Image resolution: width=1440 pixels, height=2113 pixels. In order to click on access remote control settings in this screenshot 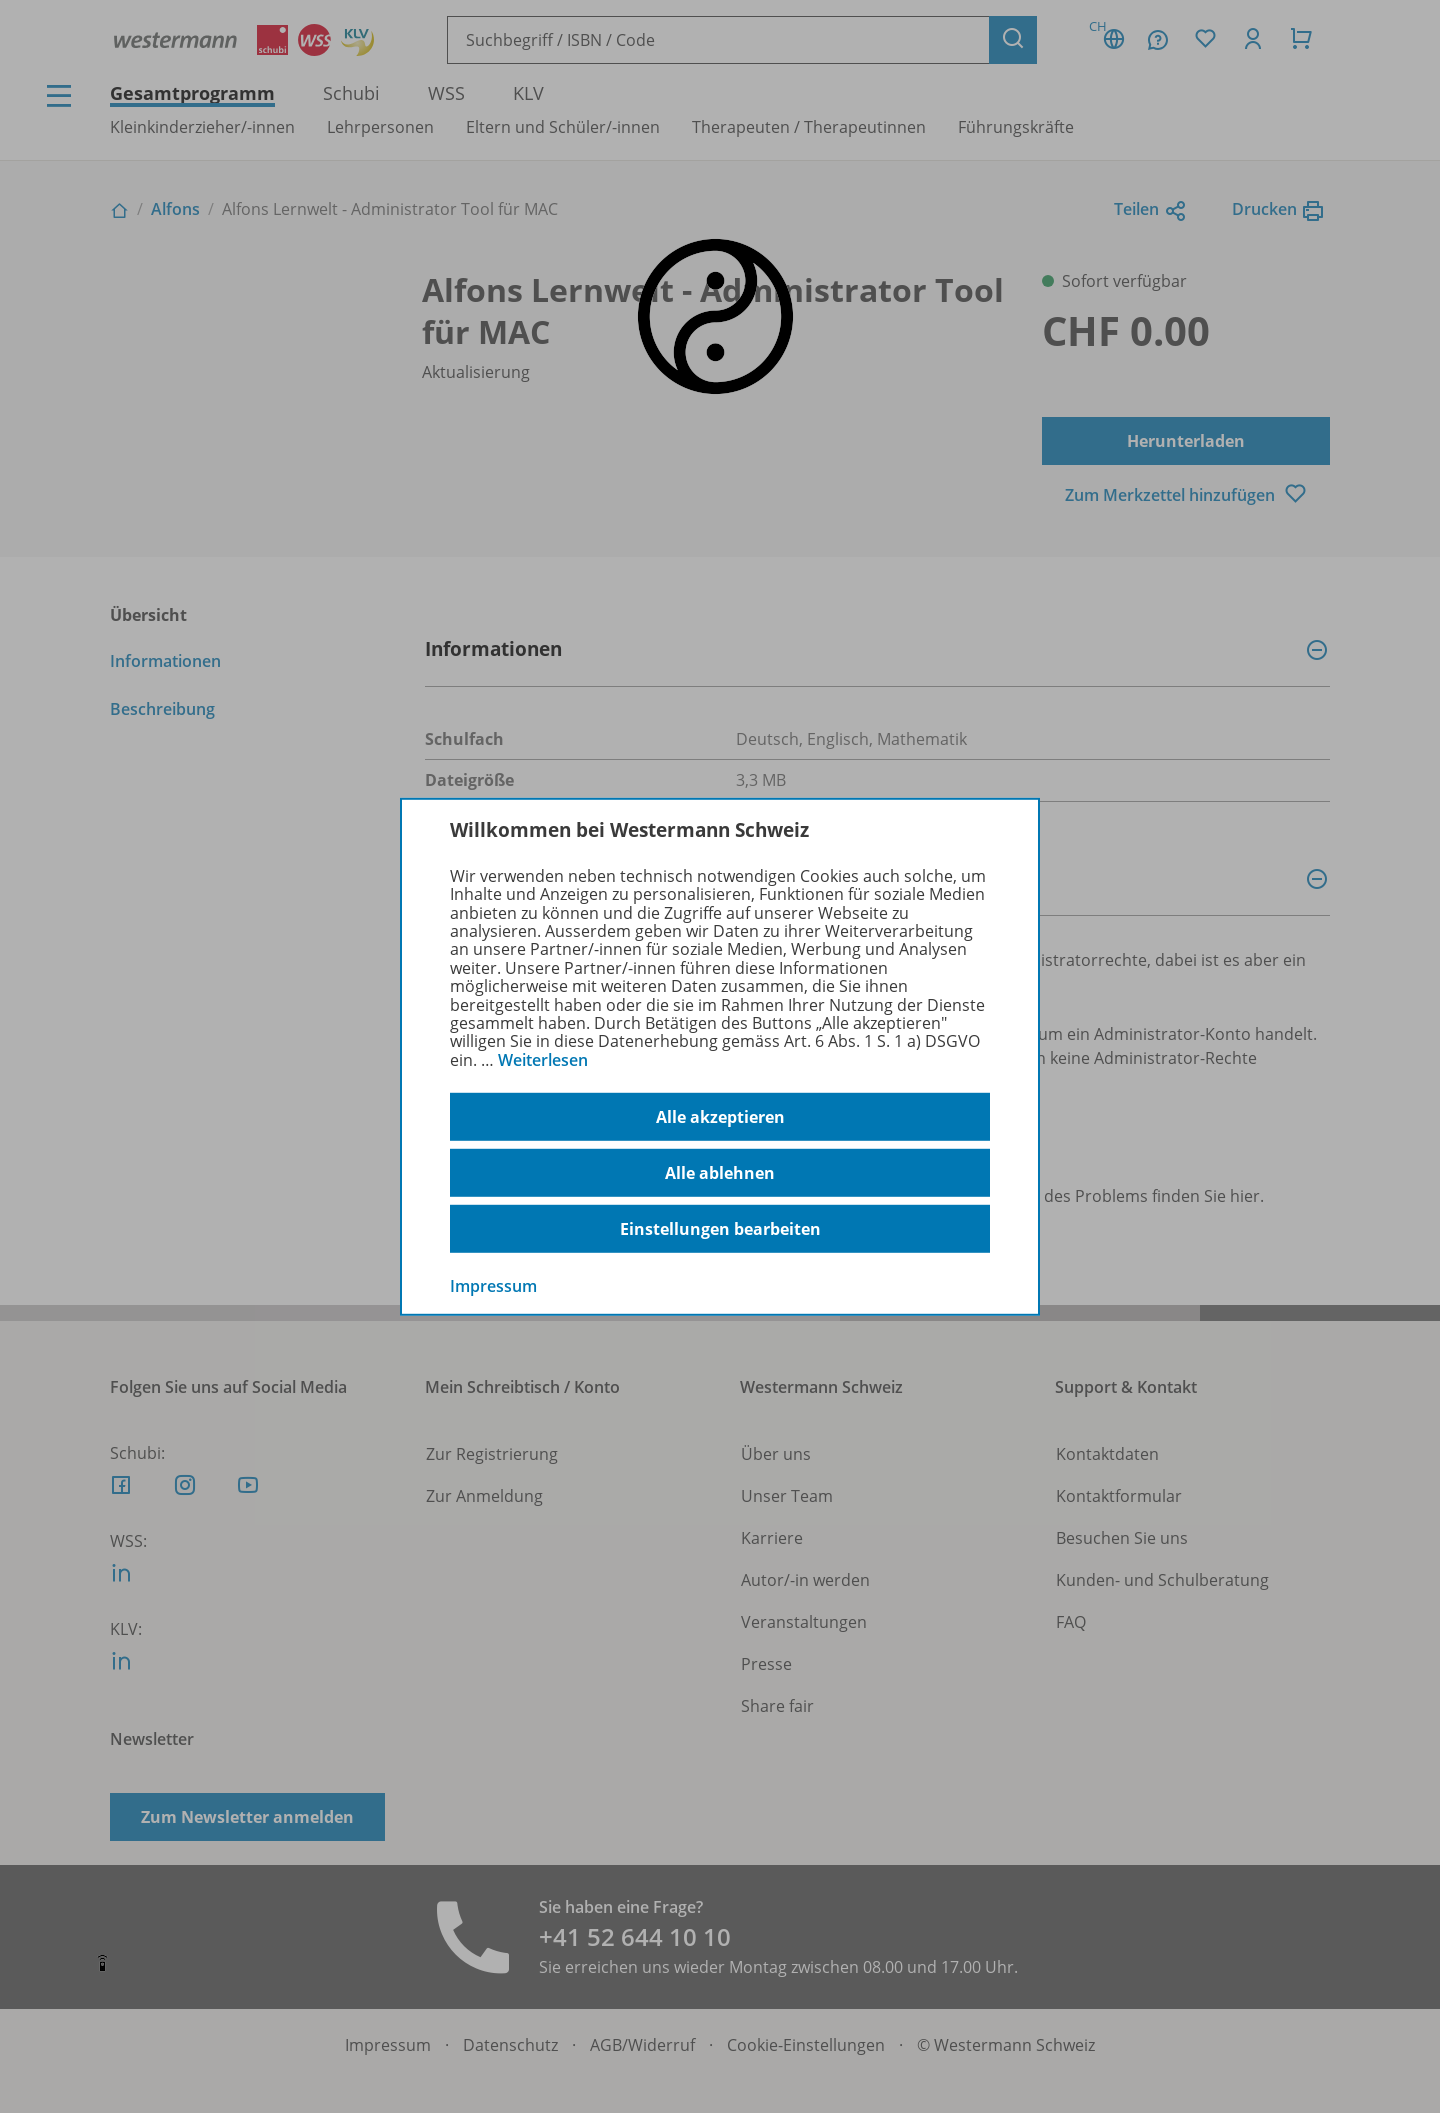, I will do `click(102, 1963)`.